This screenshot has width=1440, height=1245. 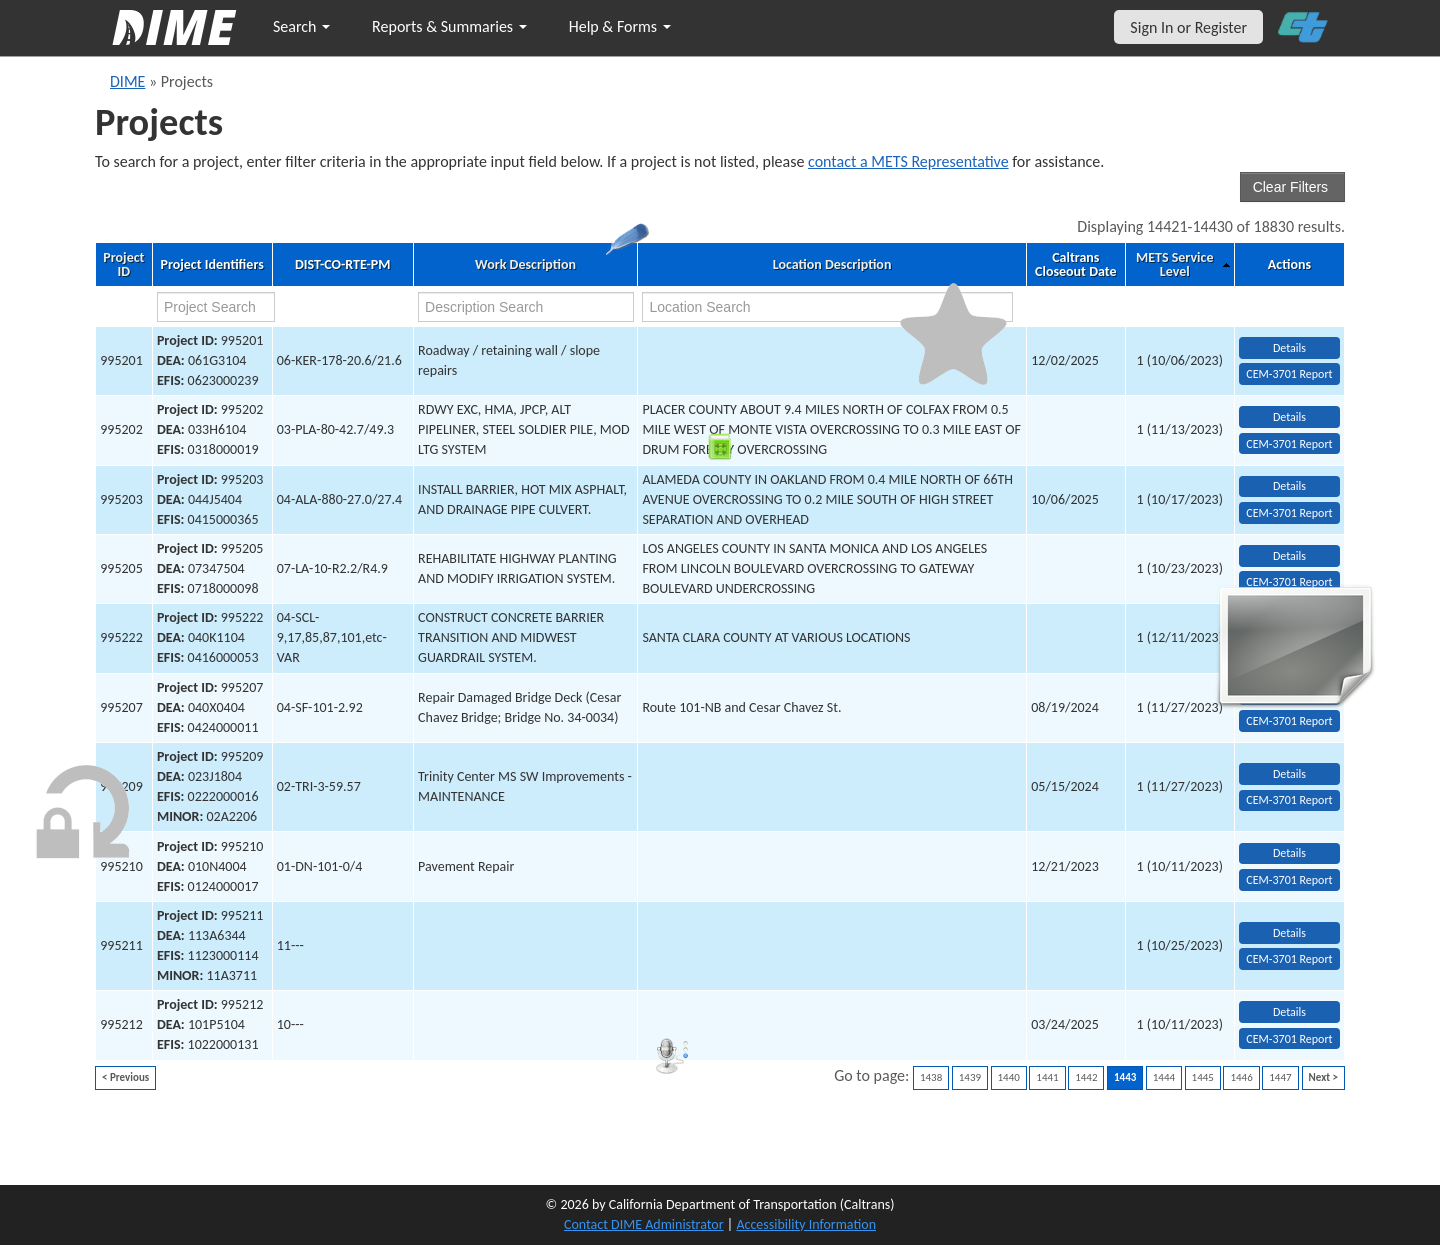 I want to click on screen rotation is locked, so click(x=86, y=815).